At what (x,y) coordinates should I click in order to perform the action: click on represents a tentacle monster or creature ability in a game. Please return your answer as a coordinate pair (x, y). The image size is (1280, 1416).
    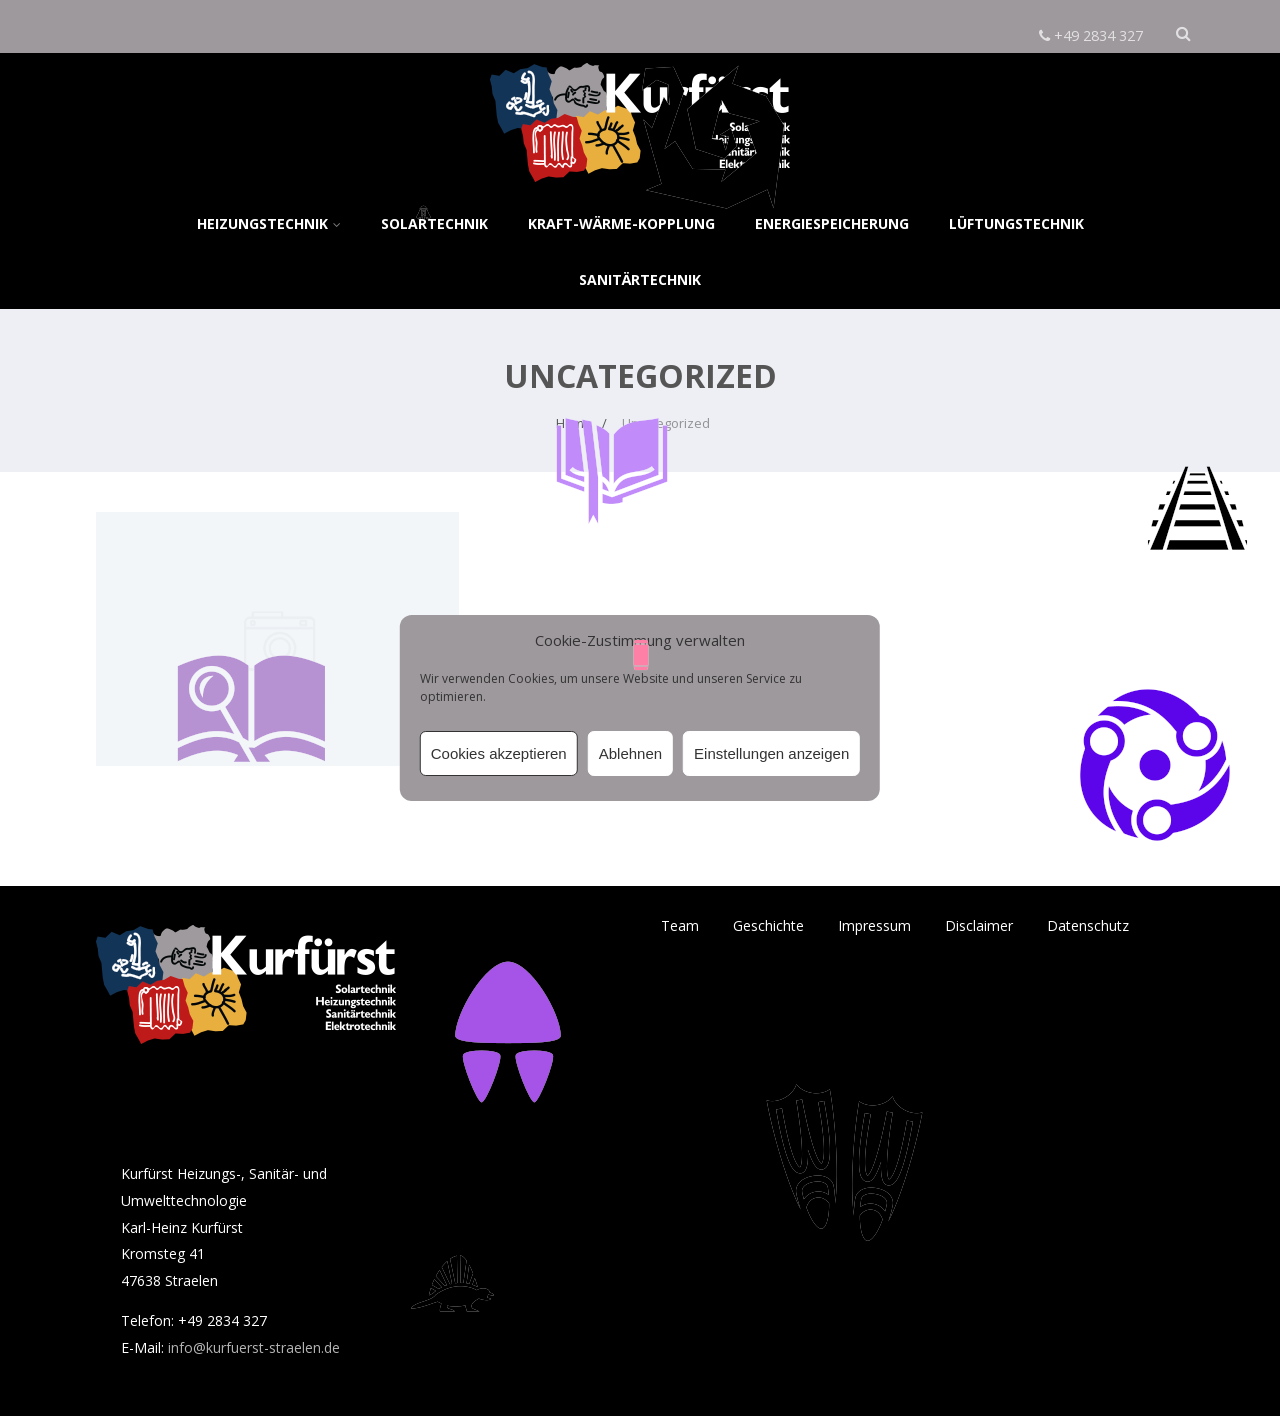
    Looking at the image, I should click on (714, 138).